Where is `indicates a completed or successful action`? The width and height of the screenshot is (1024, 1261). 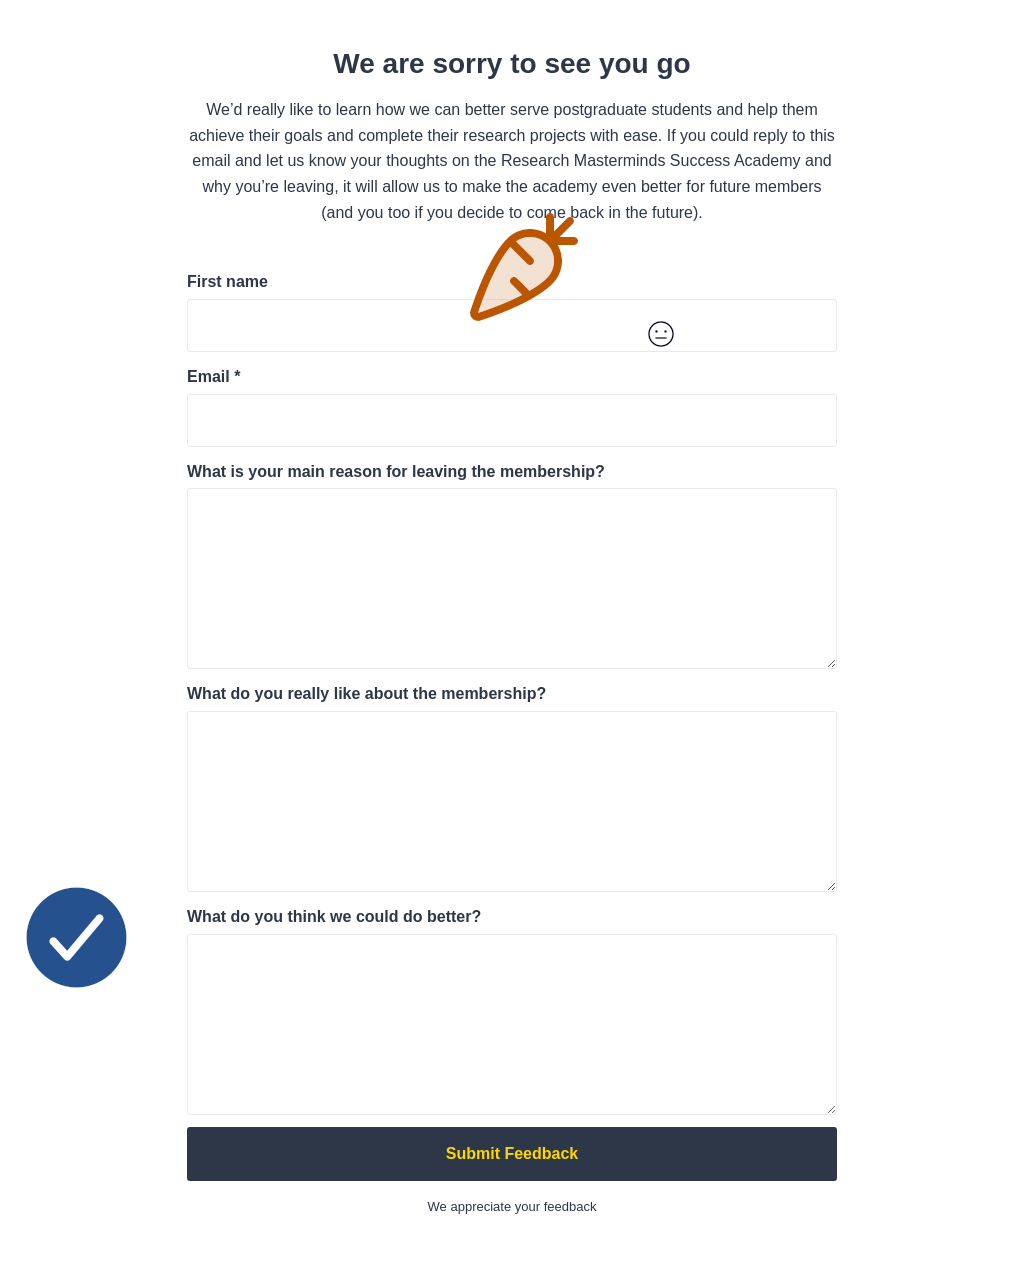 indicates a completed or successful action is located at coordinates (76, 937).